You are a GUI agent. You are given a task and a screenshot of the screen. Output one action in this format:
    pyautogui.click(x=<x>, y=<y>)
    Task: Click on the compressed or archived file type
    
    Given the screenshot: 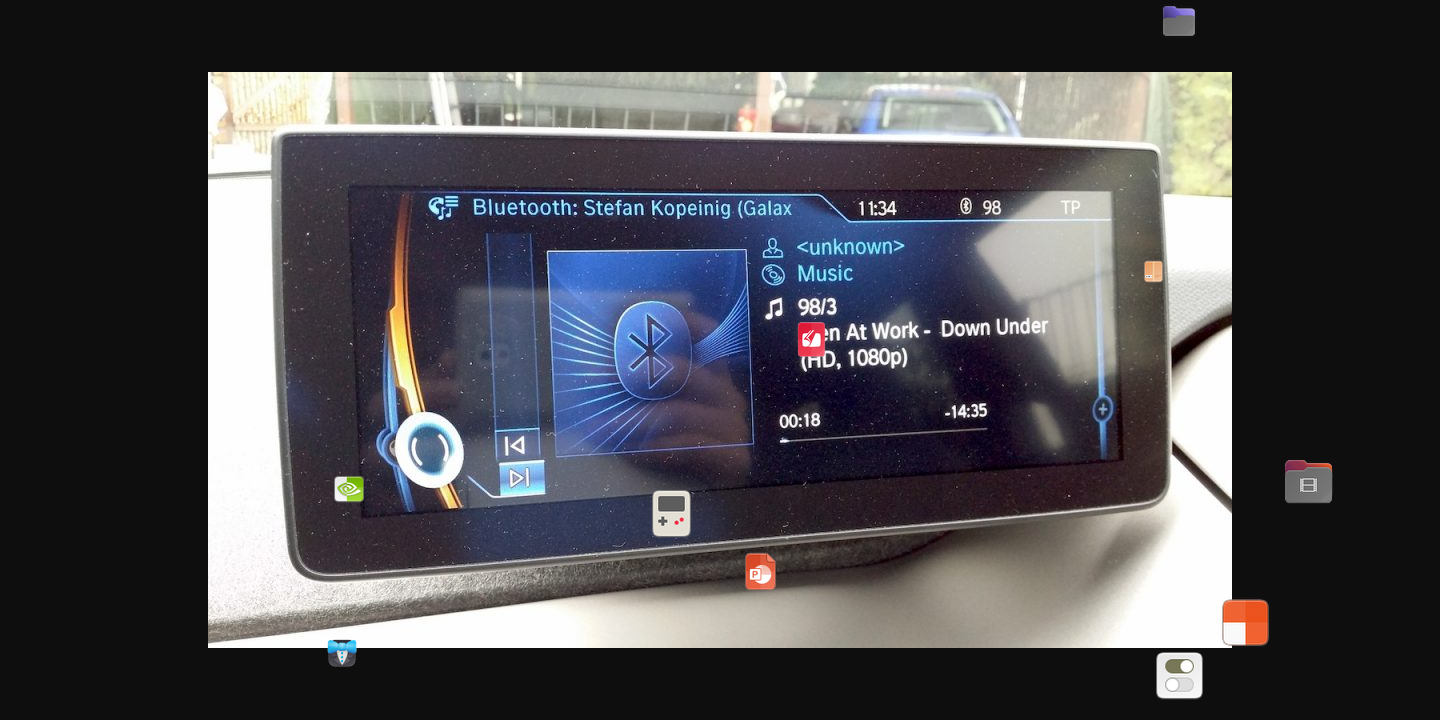 What is the action you would take?
    pyautogui.click(x=1153, y=271)
    